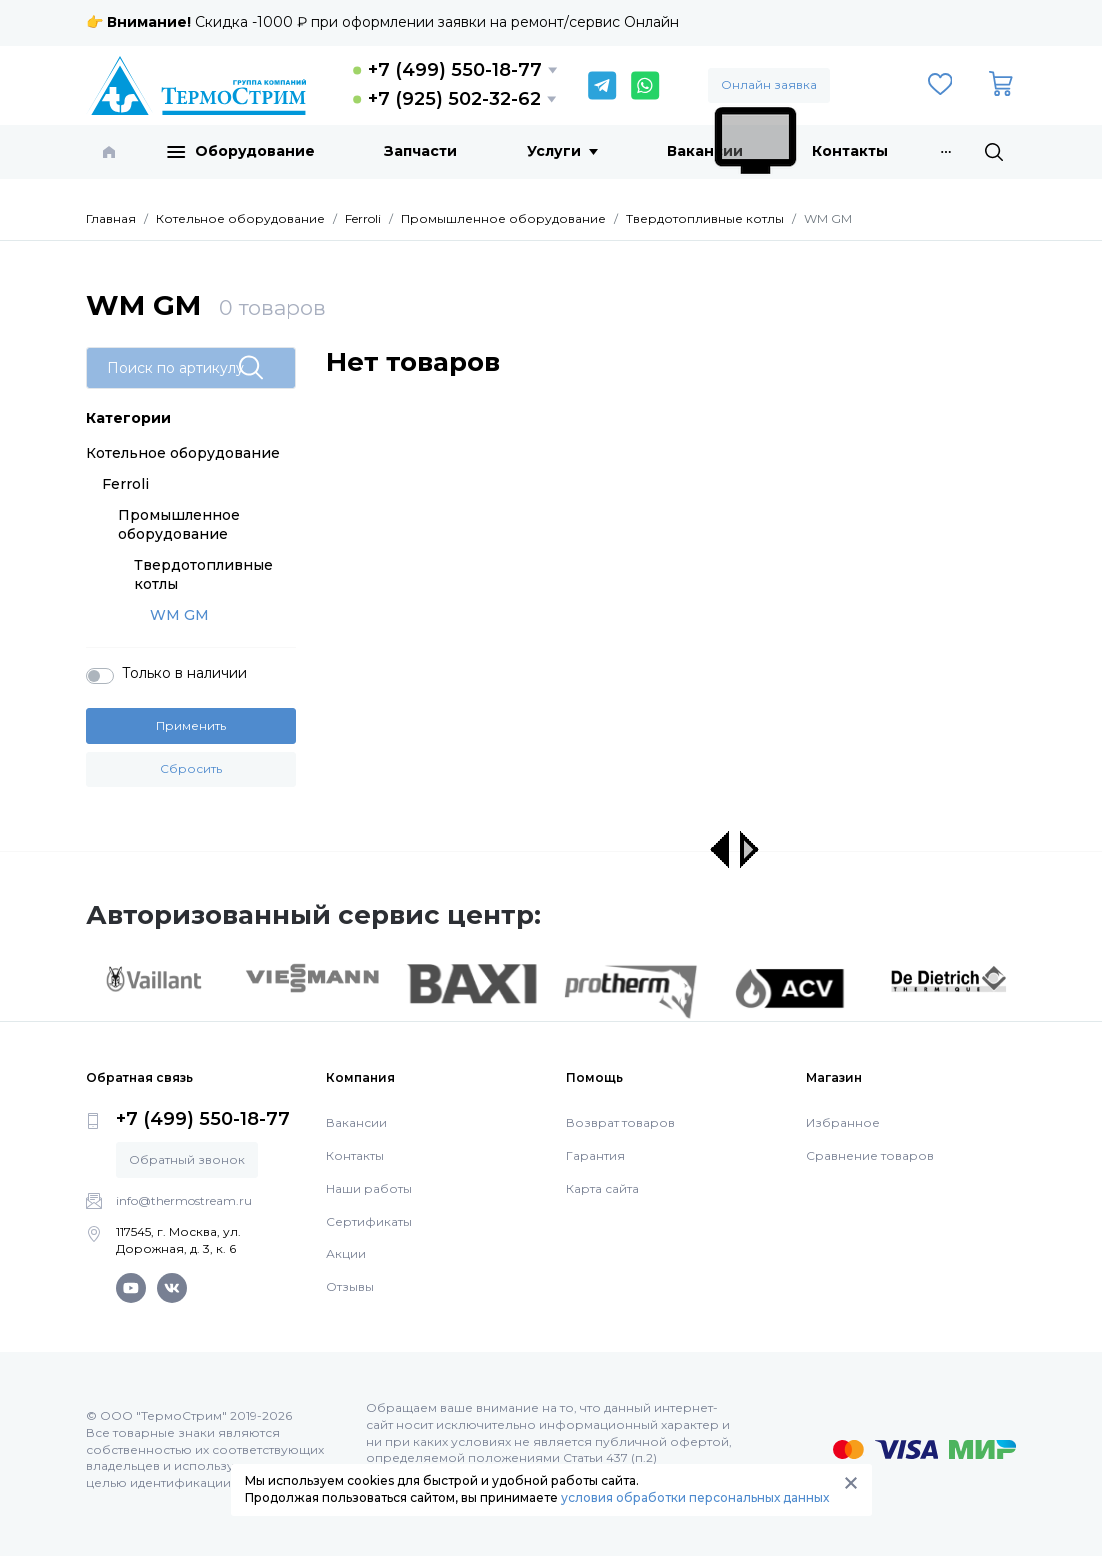 This screenshot has width=1102, height=1556. I want to click on switch to the right panel or view, so click(734, 849).